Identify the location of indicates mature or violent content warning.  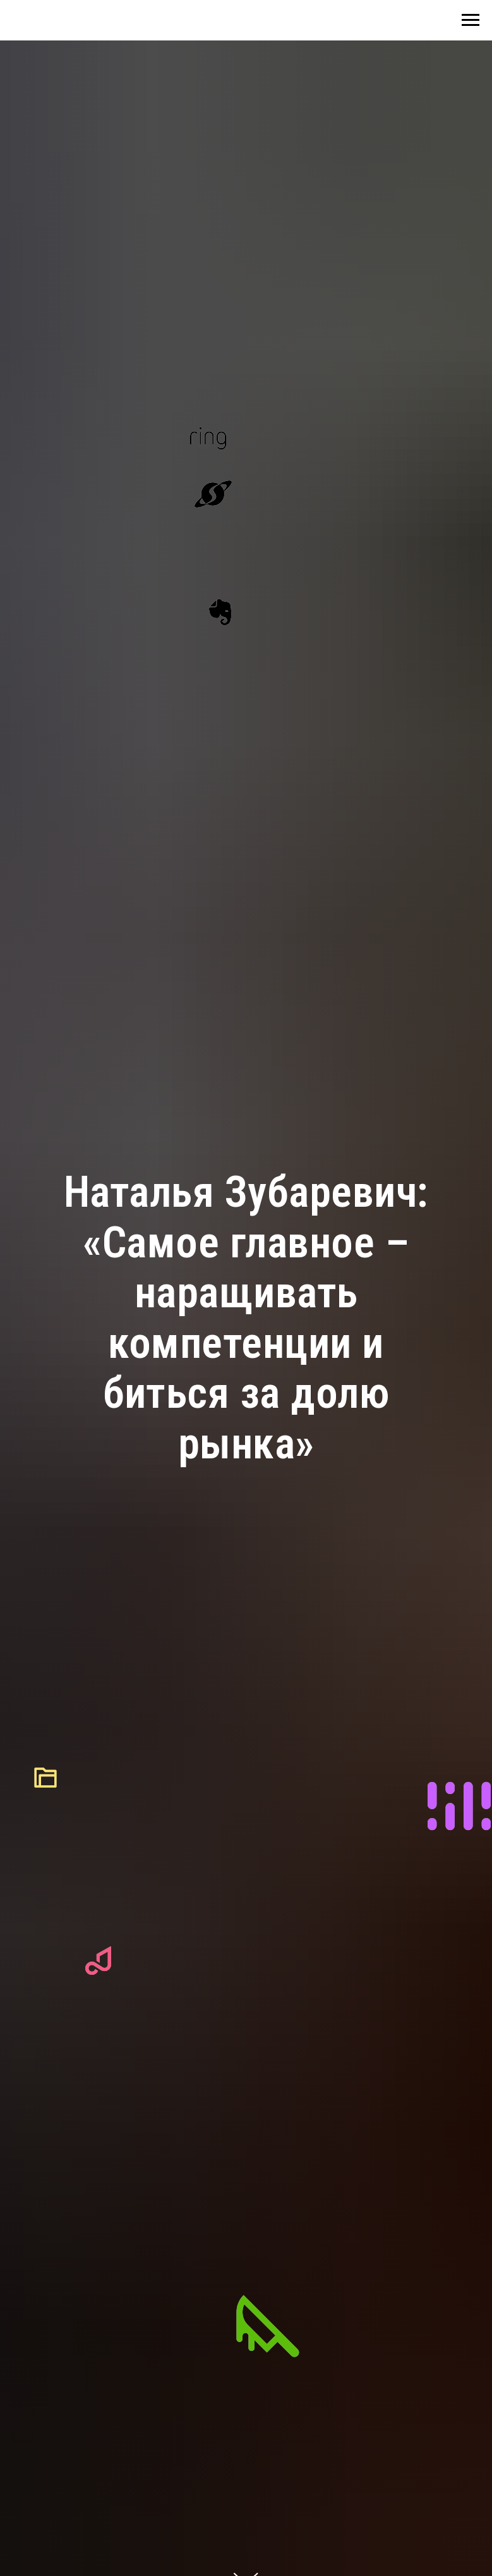
(267, 2327).